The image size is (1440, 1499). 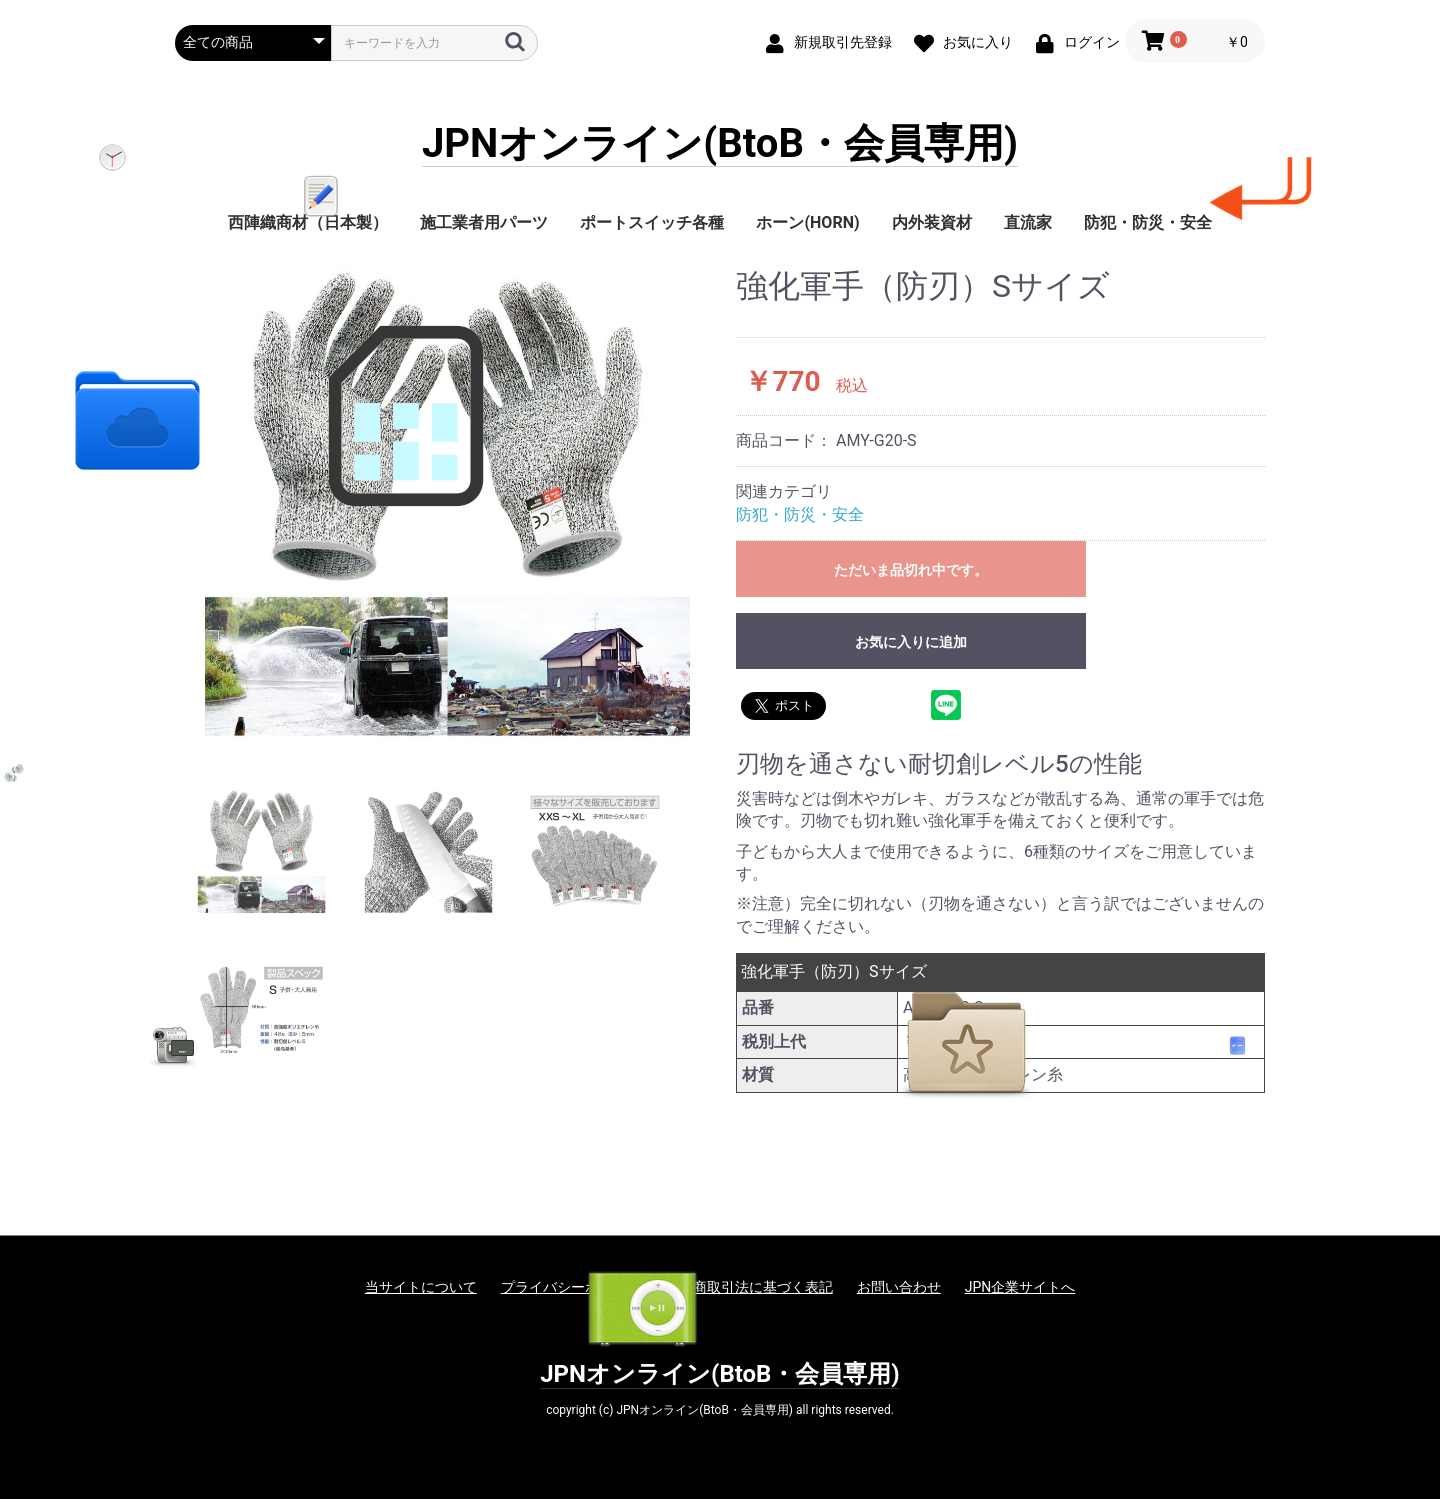 What do you see at coordinates (321, 196) in the screenshot?
I see `open gedit text editor` at bounding box center [321, 196].